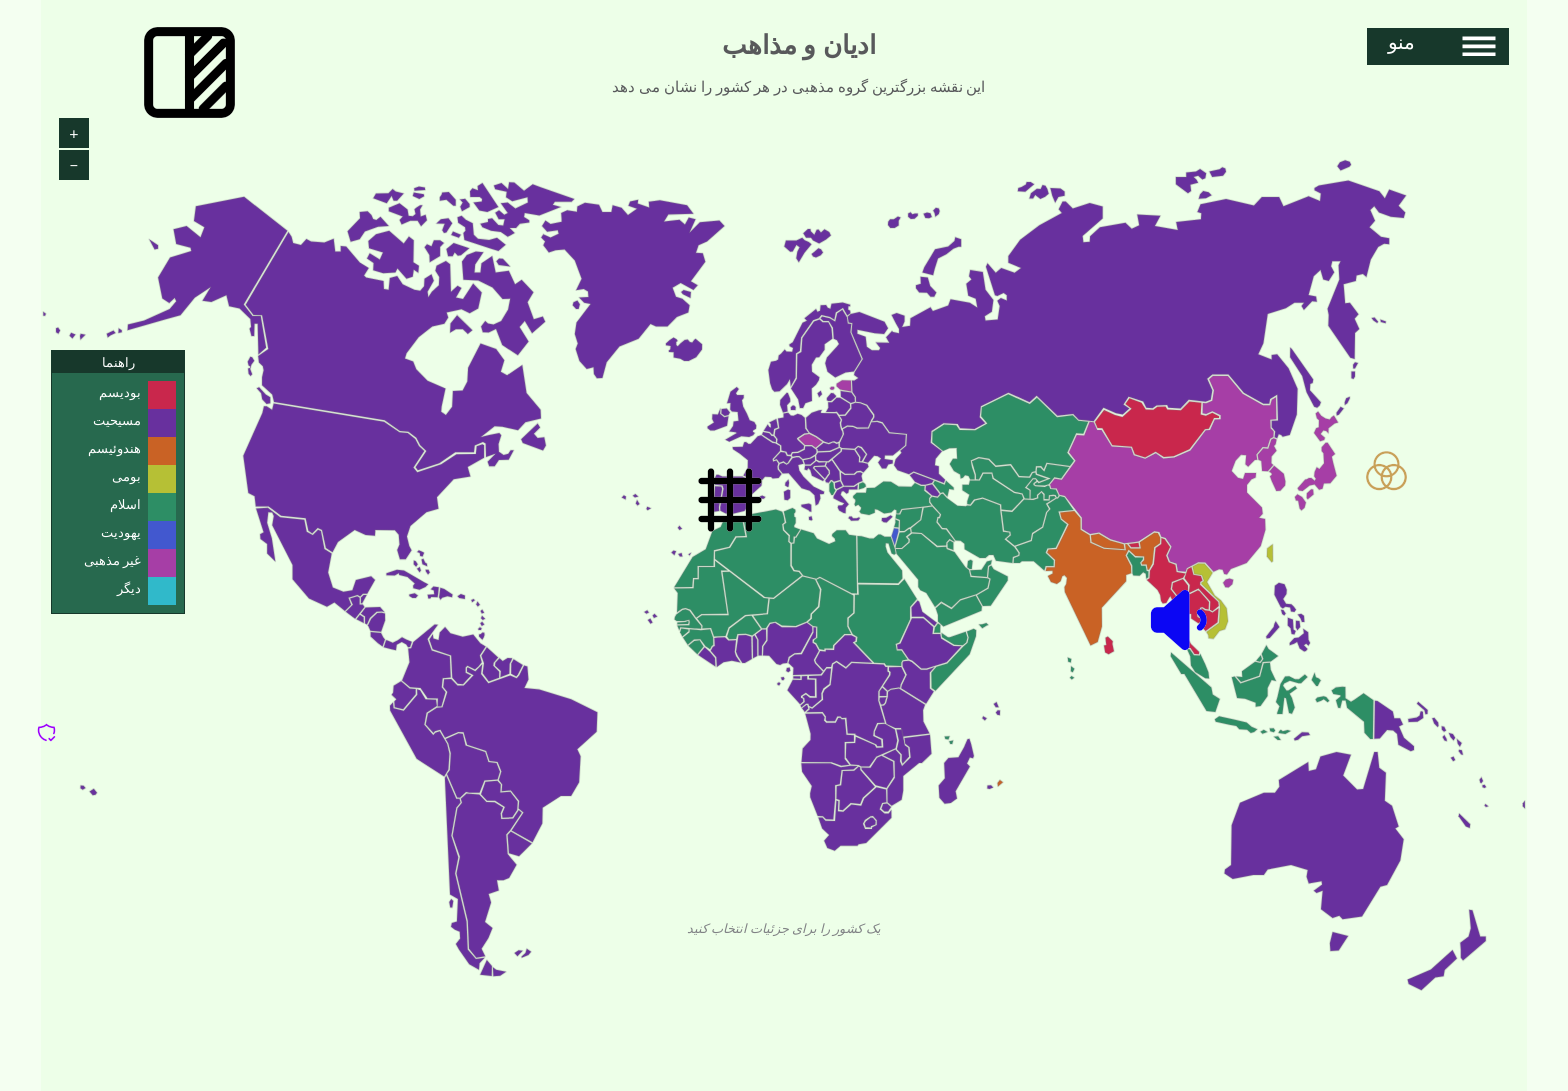  What do you see at coordinates (189, 72) in the screenshot?
I see `toggle half-fill or partial selection mode` at bounding box center [189, 72].